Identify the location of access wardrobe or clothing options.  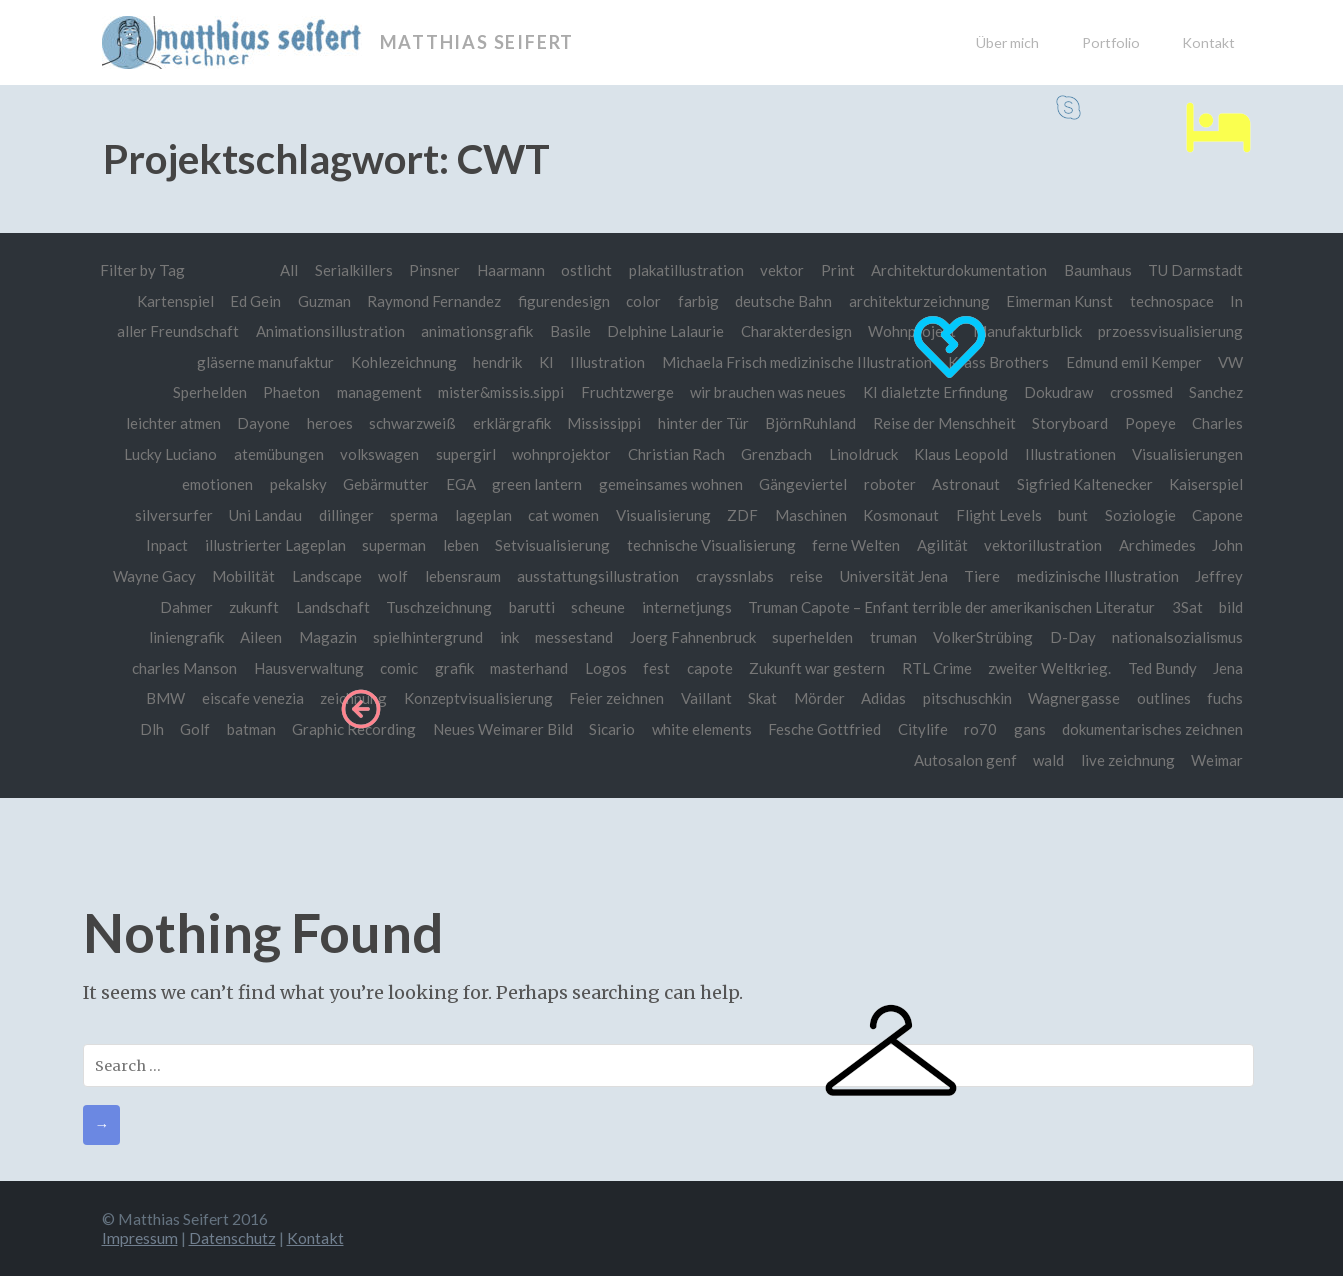
(891, 1057).